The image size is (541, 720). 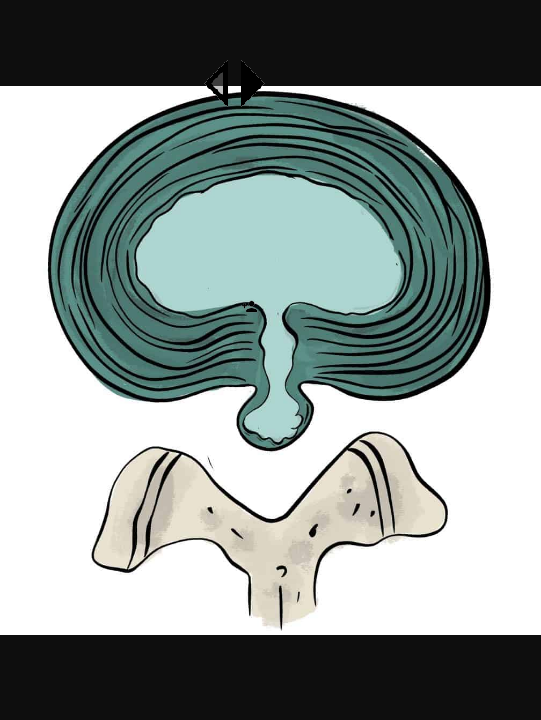 What do you see at coordinates (249, 306) in the screenshot?
I see `add a new contact` at bounding box center [249, 306].